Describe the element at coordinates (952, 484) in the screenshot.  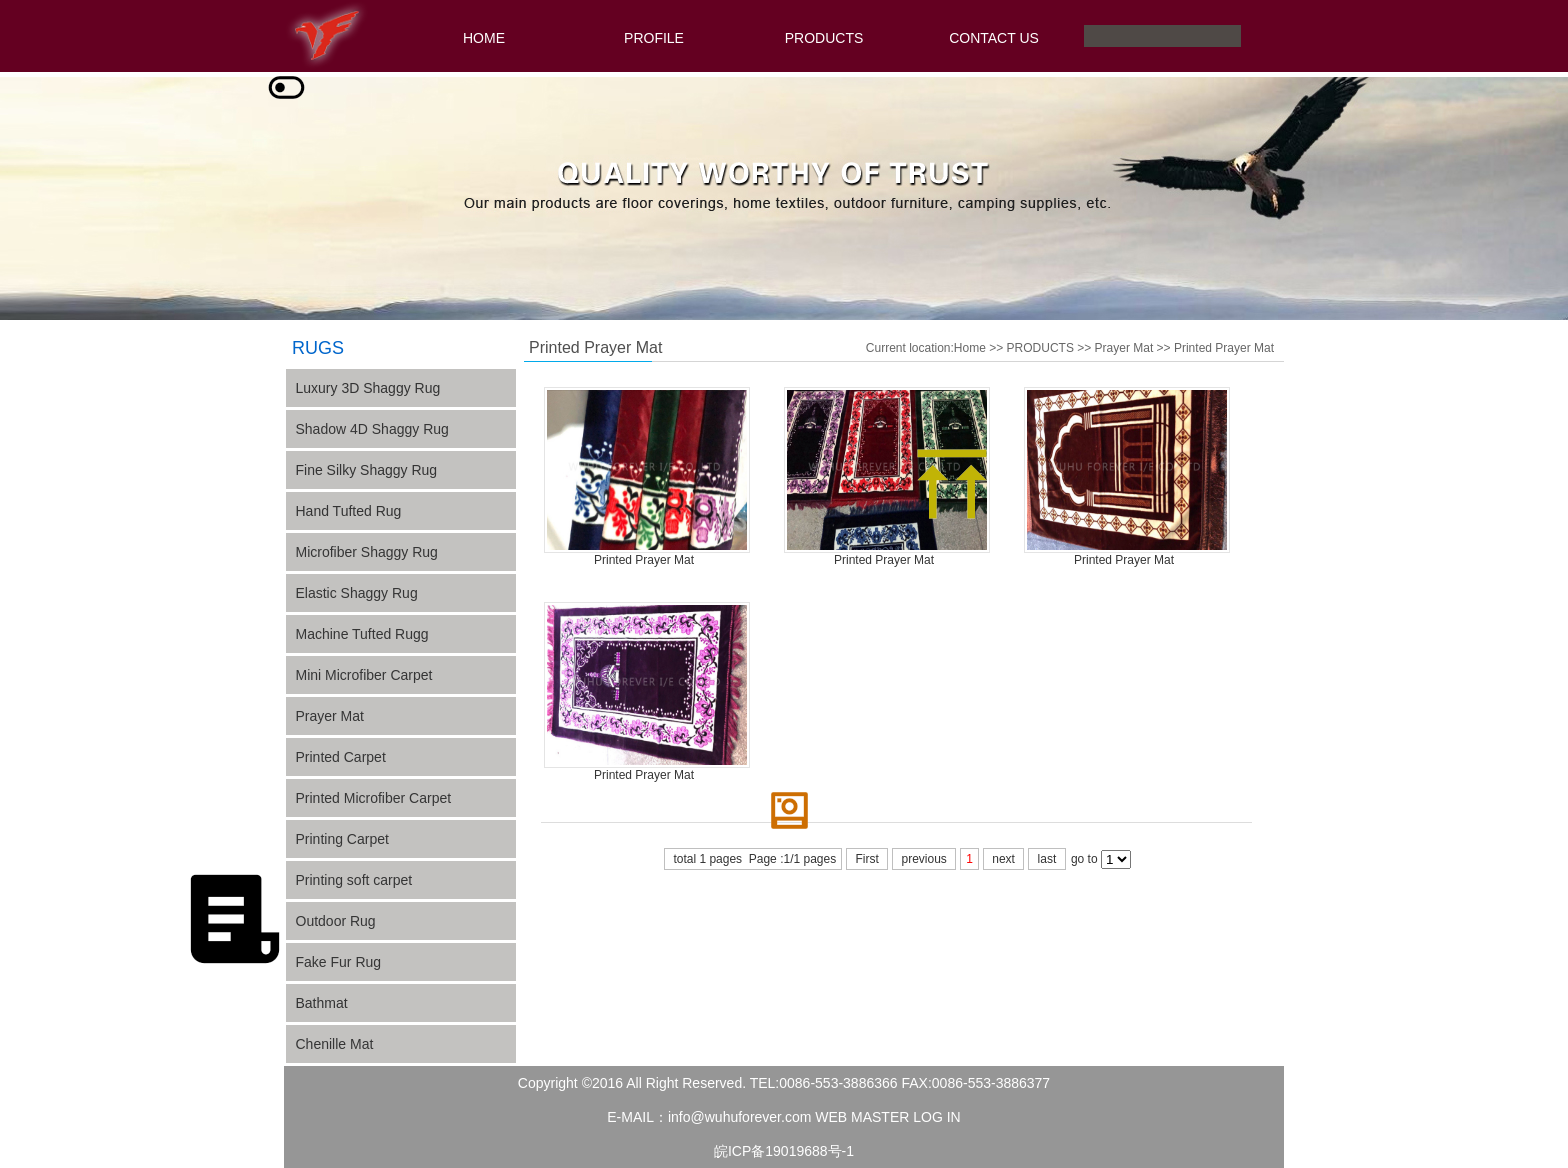
I see `align selected content to the top edge` at that location.